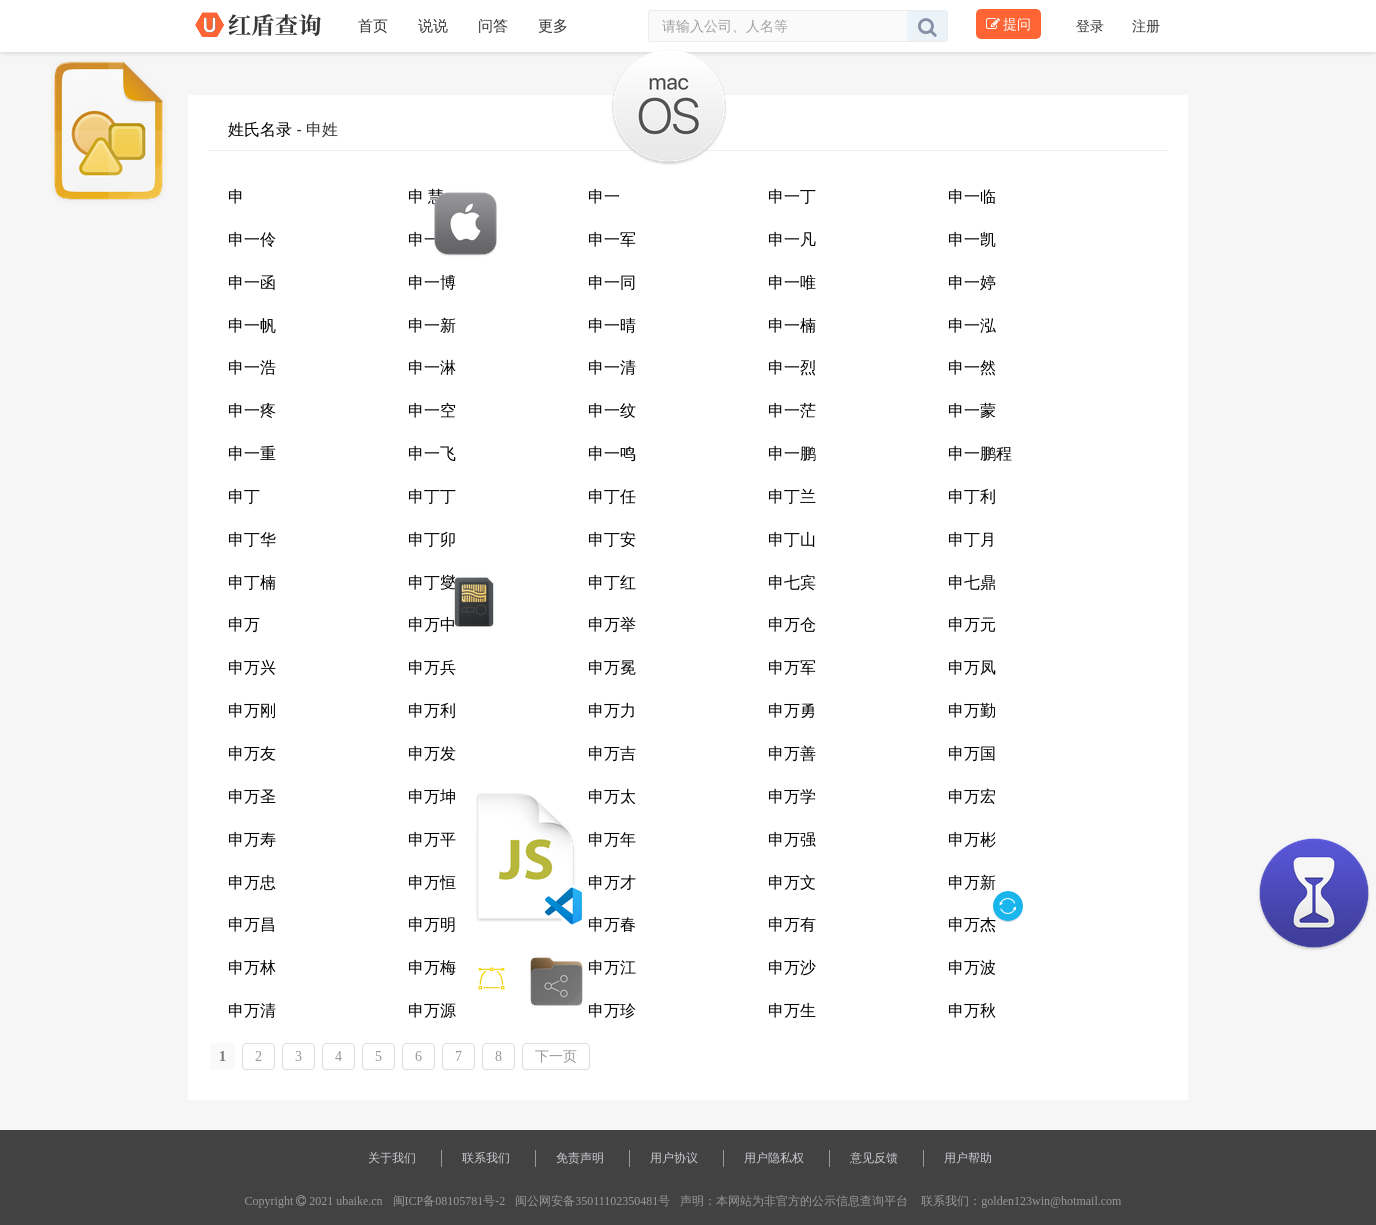 The image size is (1376, 1225). What do you see at coordinates (474, 602) in the screenshot?
I see `access flash memory or SD card storage` at bounding box center [474, 602].